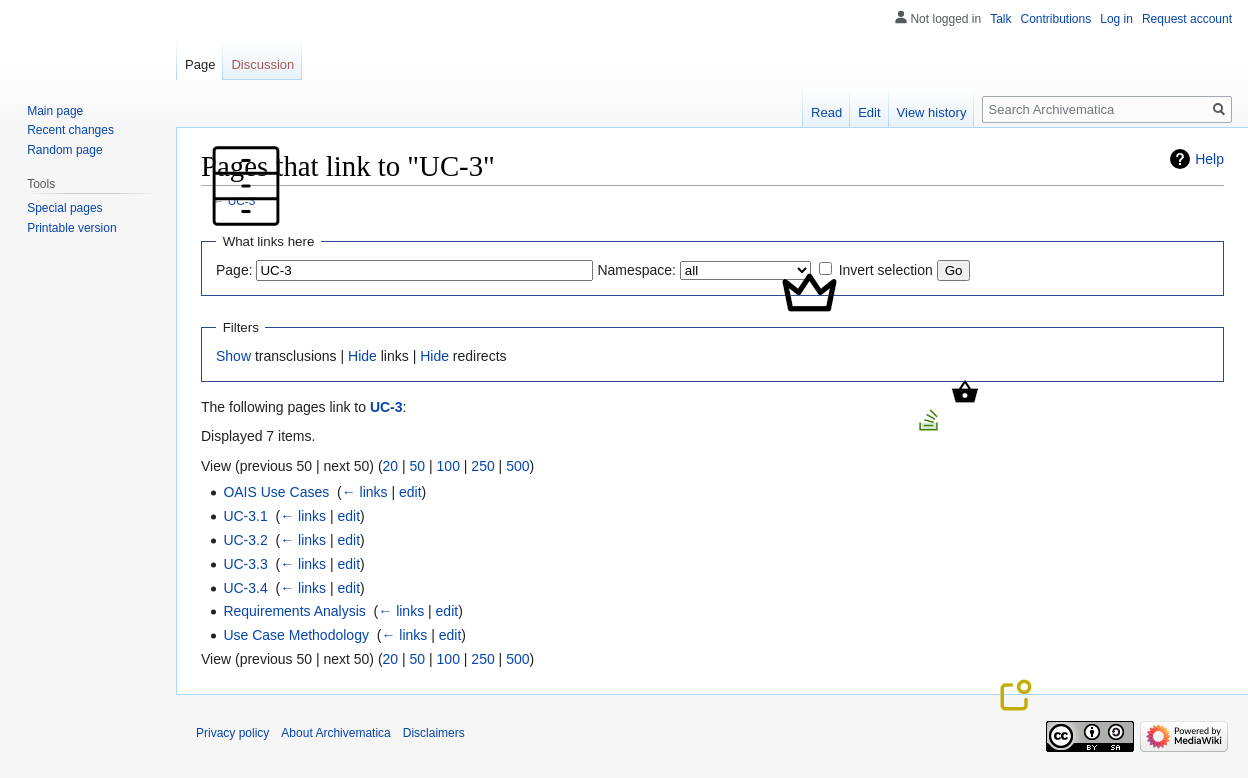 This screenshot has width=1248, height=778. What do you see at coordinates (928, 420) in the screenshot?
I see `link to stack overflow developer community` at bounding box center [928, 420].